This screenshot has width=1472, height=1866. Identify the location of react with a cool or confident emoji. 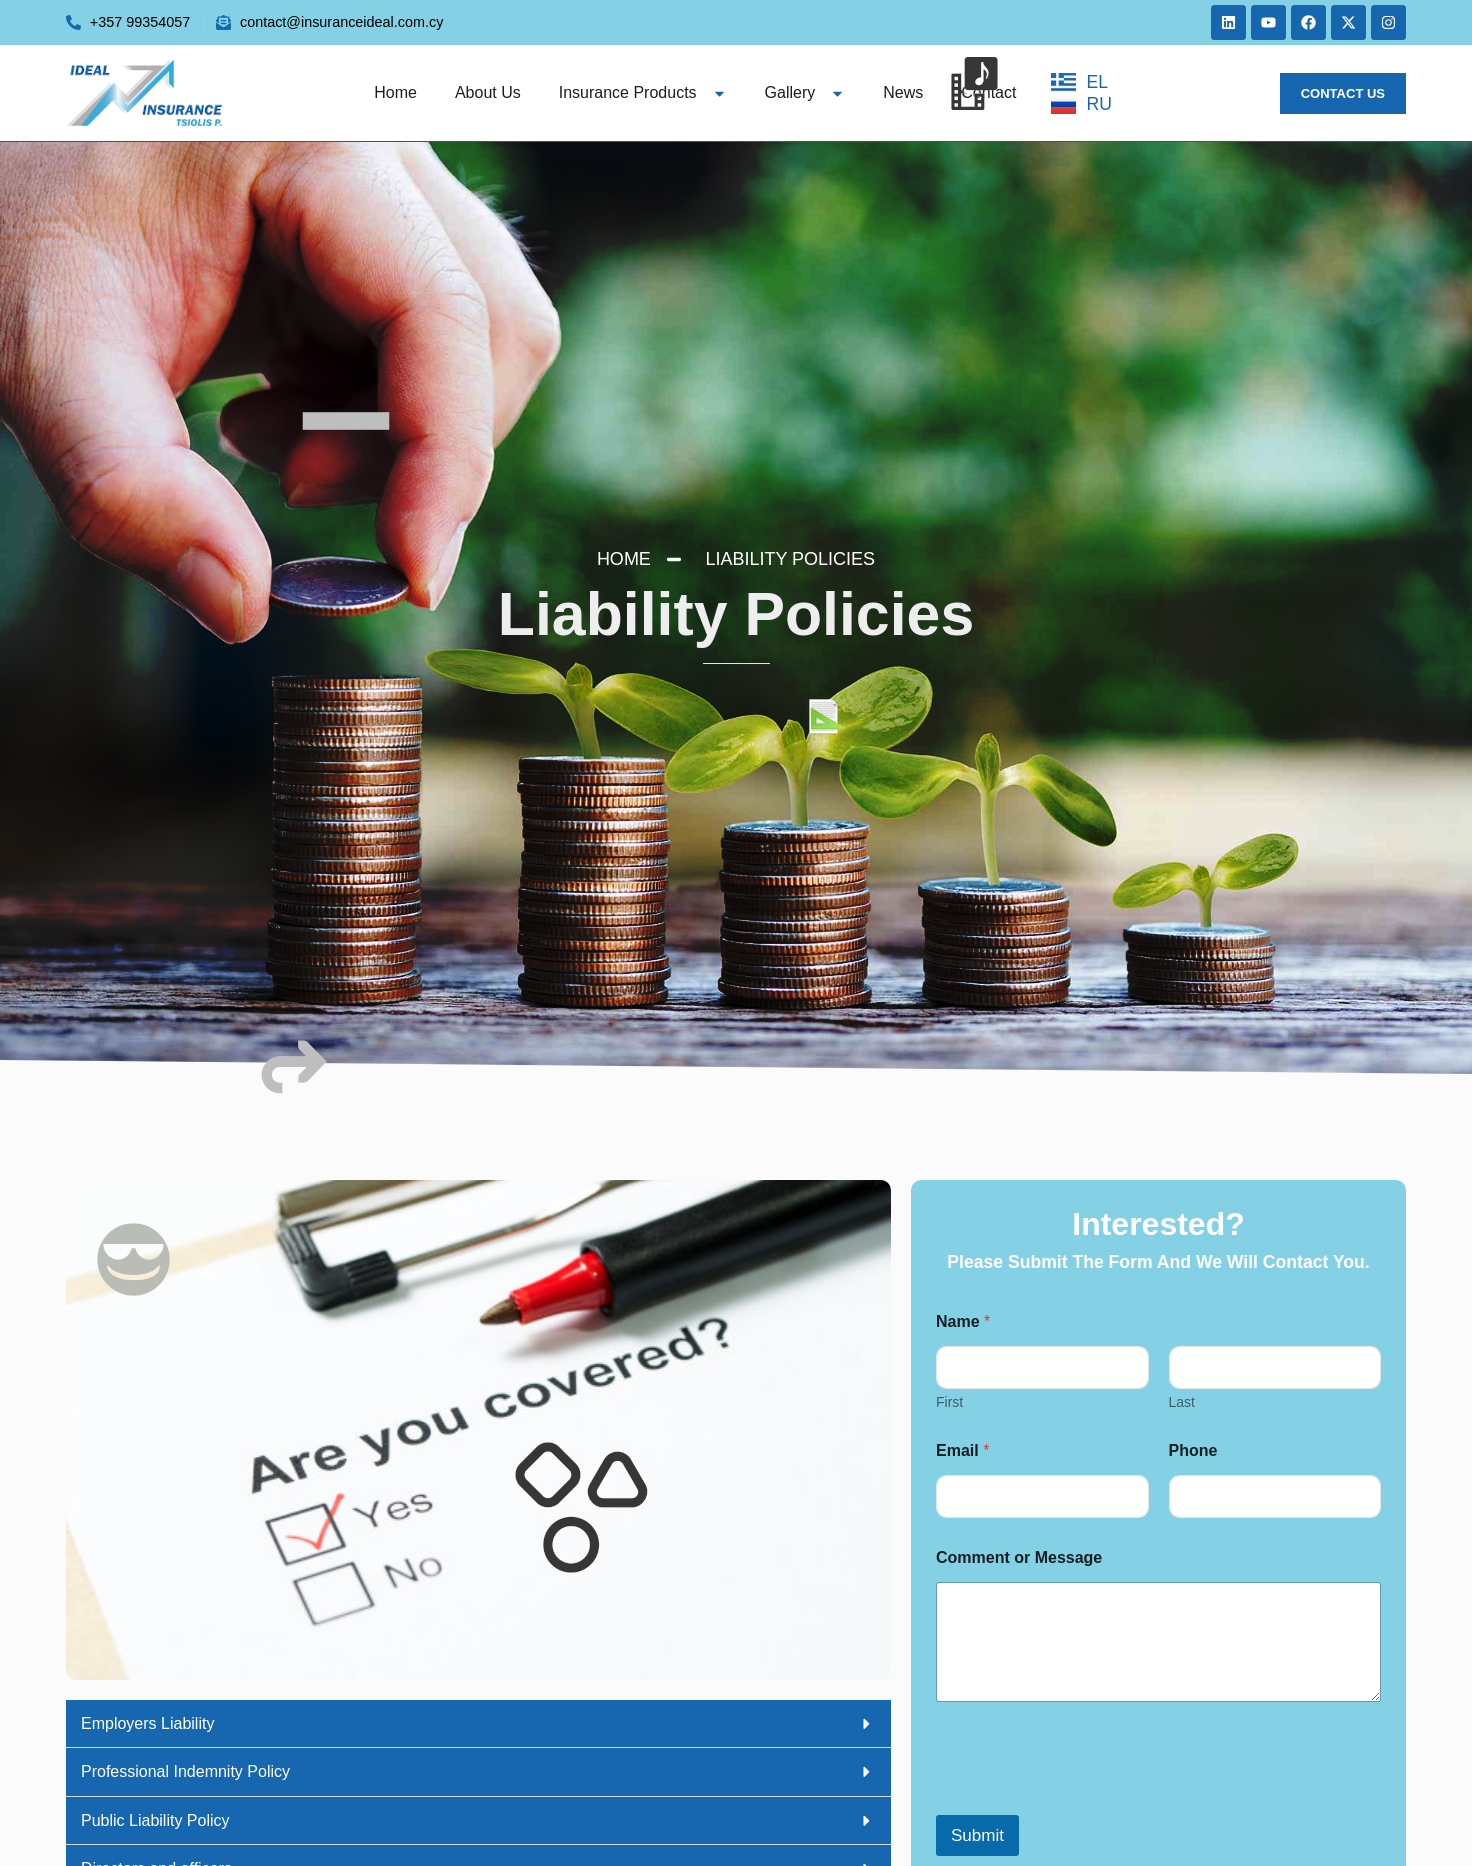
(133, 1259).